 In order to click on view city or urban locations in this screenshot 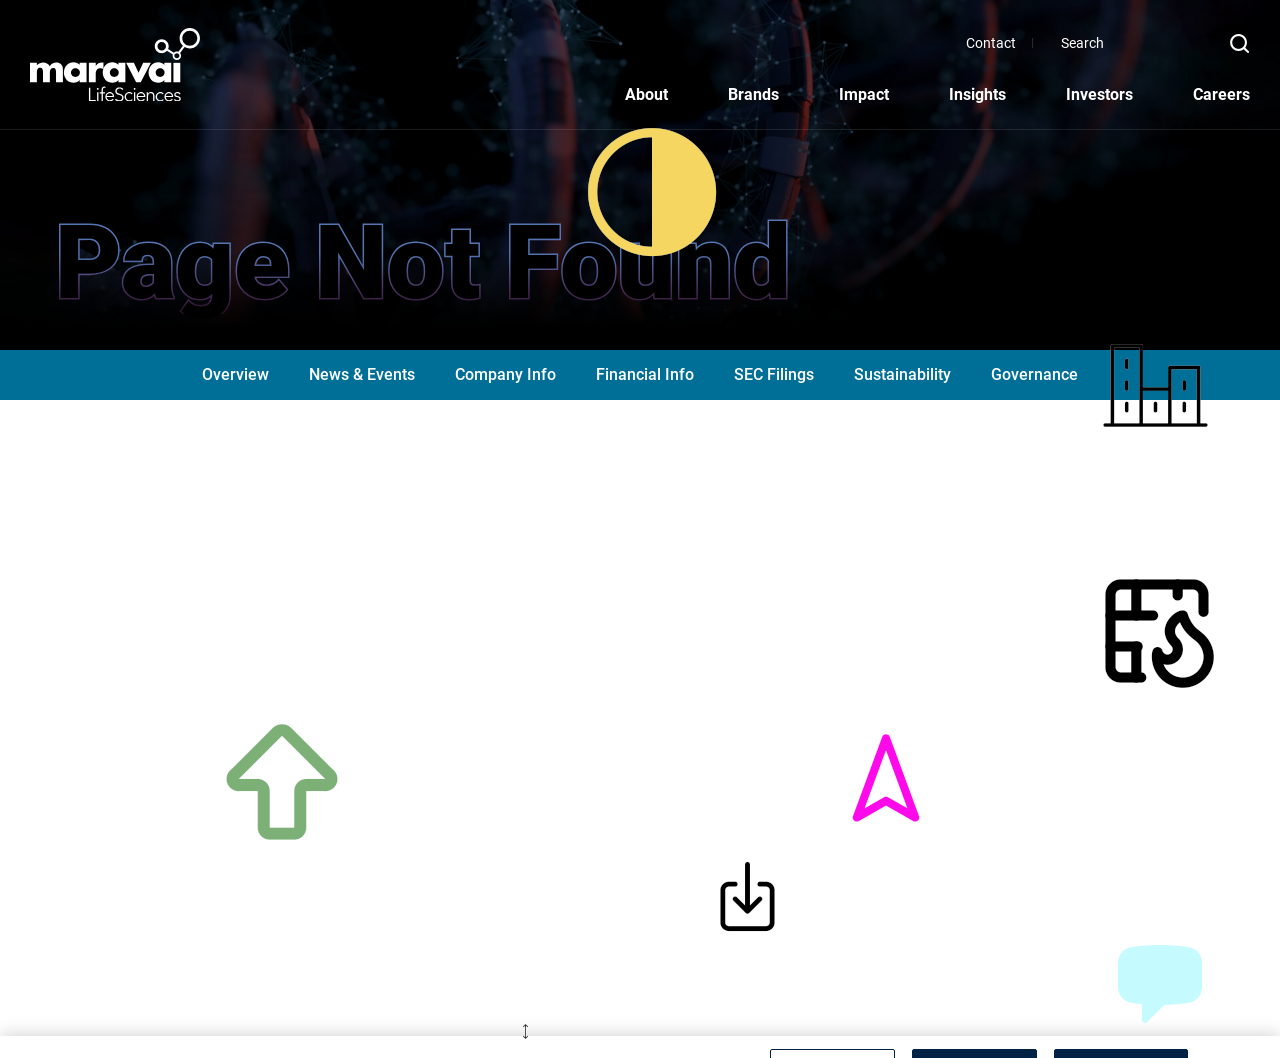, I will do `click(1155, 385)`.